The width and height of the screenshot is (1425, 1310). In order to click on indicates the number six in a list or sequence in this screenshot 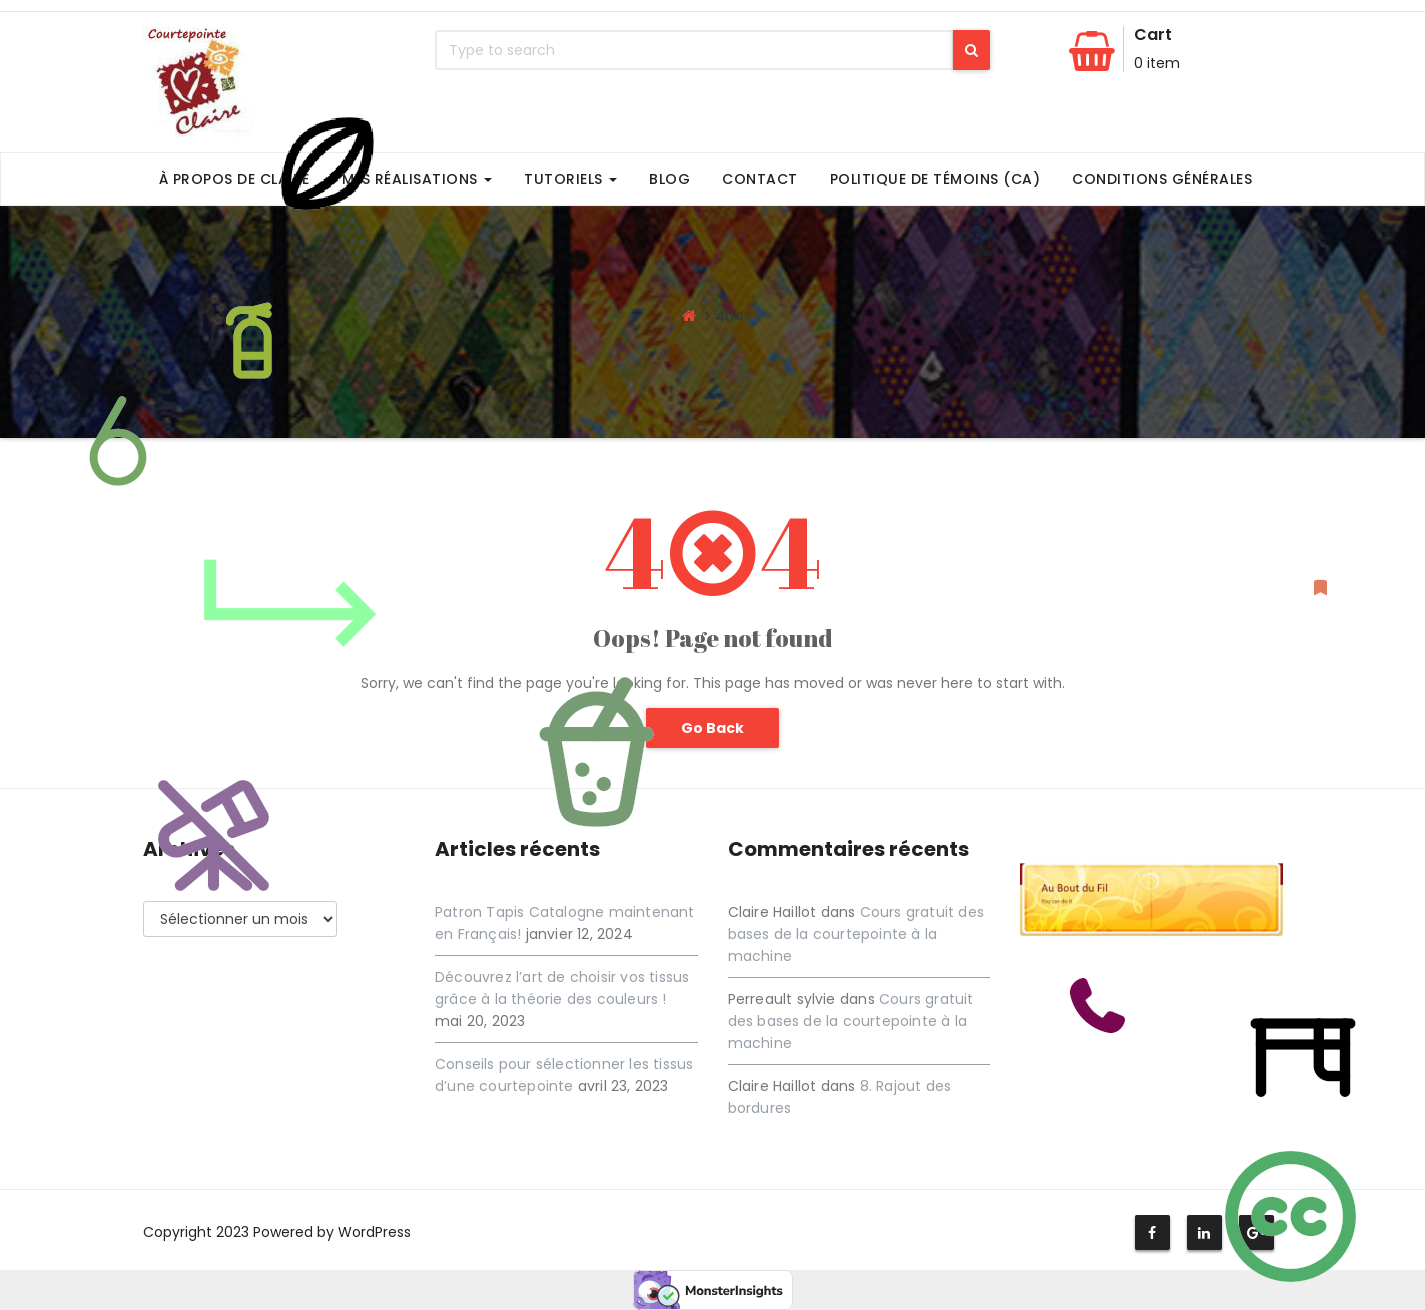, I will do `click(118, 441)`.